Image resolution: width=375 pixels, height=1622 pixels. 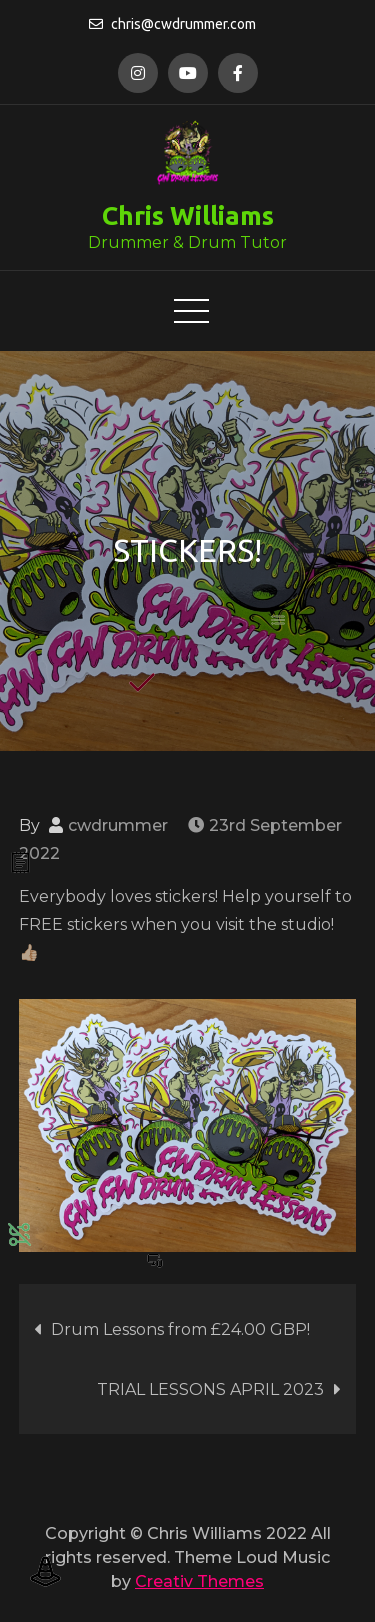 I want to click on switch between desktop and mobile view, so click(x=155, y=1260).